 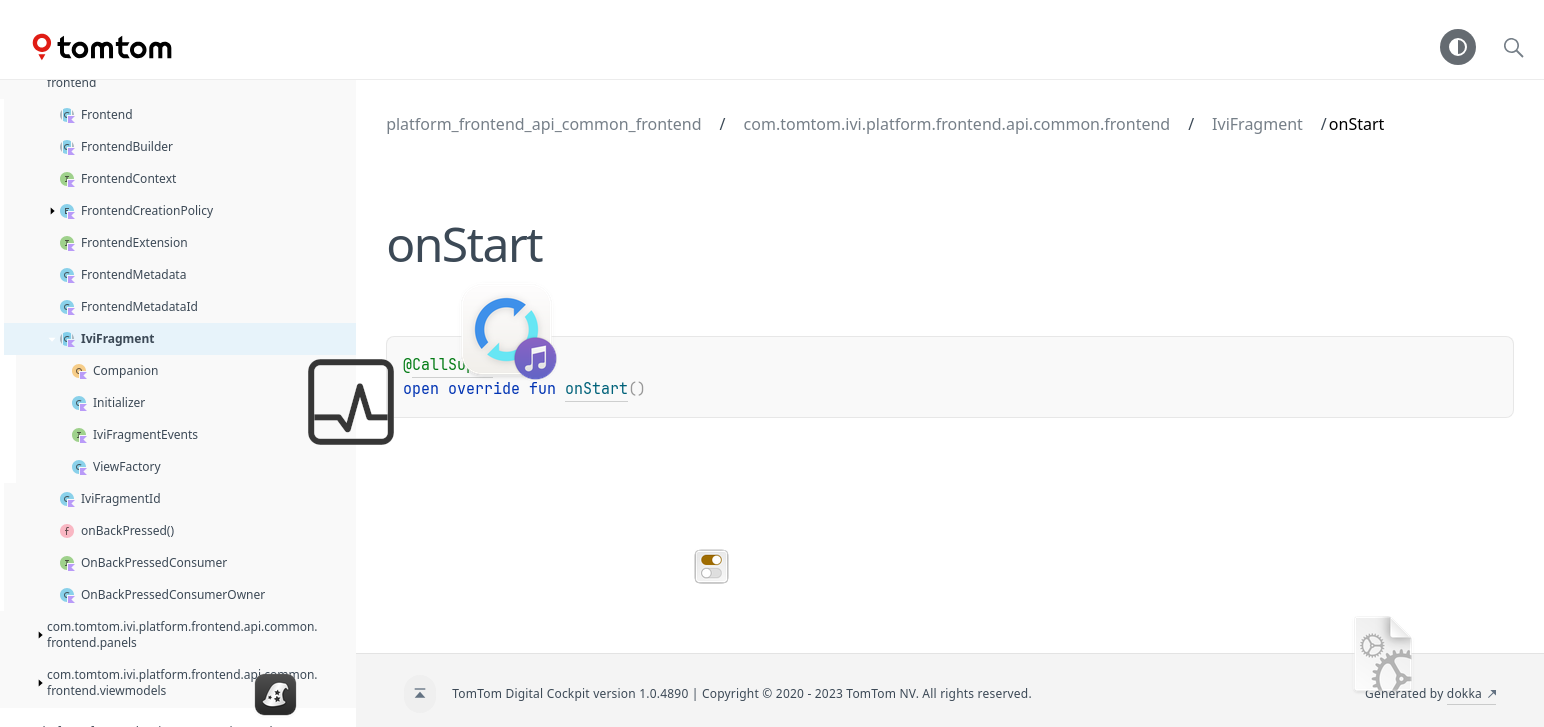 What do you see at coordinates (351, 402) in the screenshot?
I see `open system monitor or activity monitor` at bounding box center [351, 402].